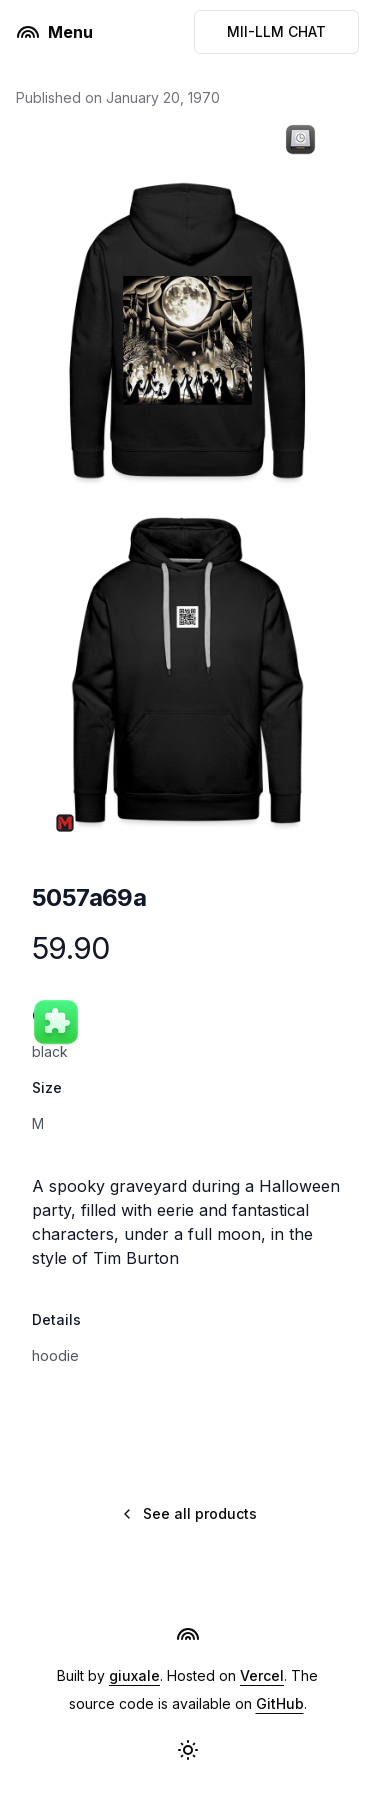  Describe the element at coordinates (300, 139) in the screenshot. I see `open system backup preferences` at that location.